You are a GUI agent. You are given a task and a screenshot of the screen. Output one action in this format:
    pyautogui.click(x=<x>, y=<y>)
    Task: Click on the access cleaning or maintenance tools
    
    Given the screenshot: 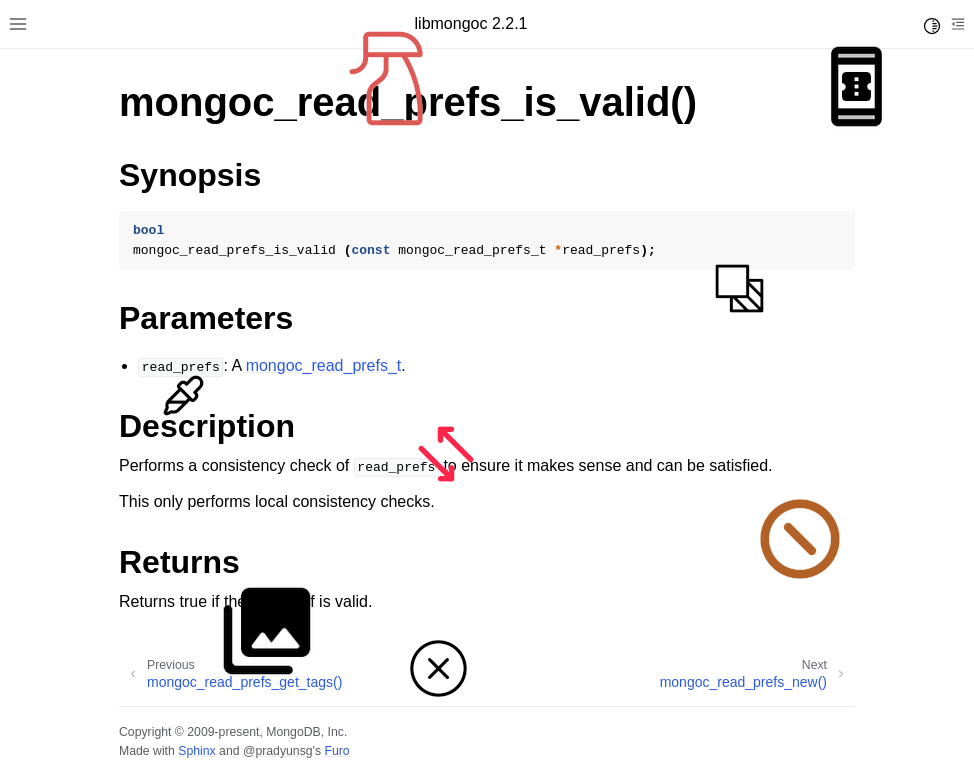 What is the action you would take?
    pyautogui.click(x=389, y=78)
    